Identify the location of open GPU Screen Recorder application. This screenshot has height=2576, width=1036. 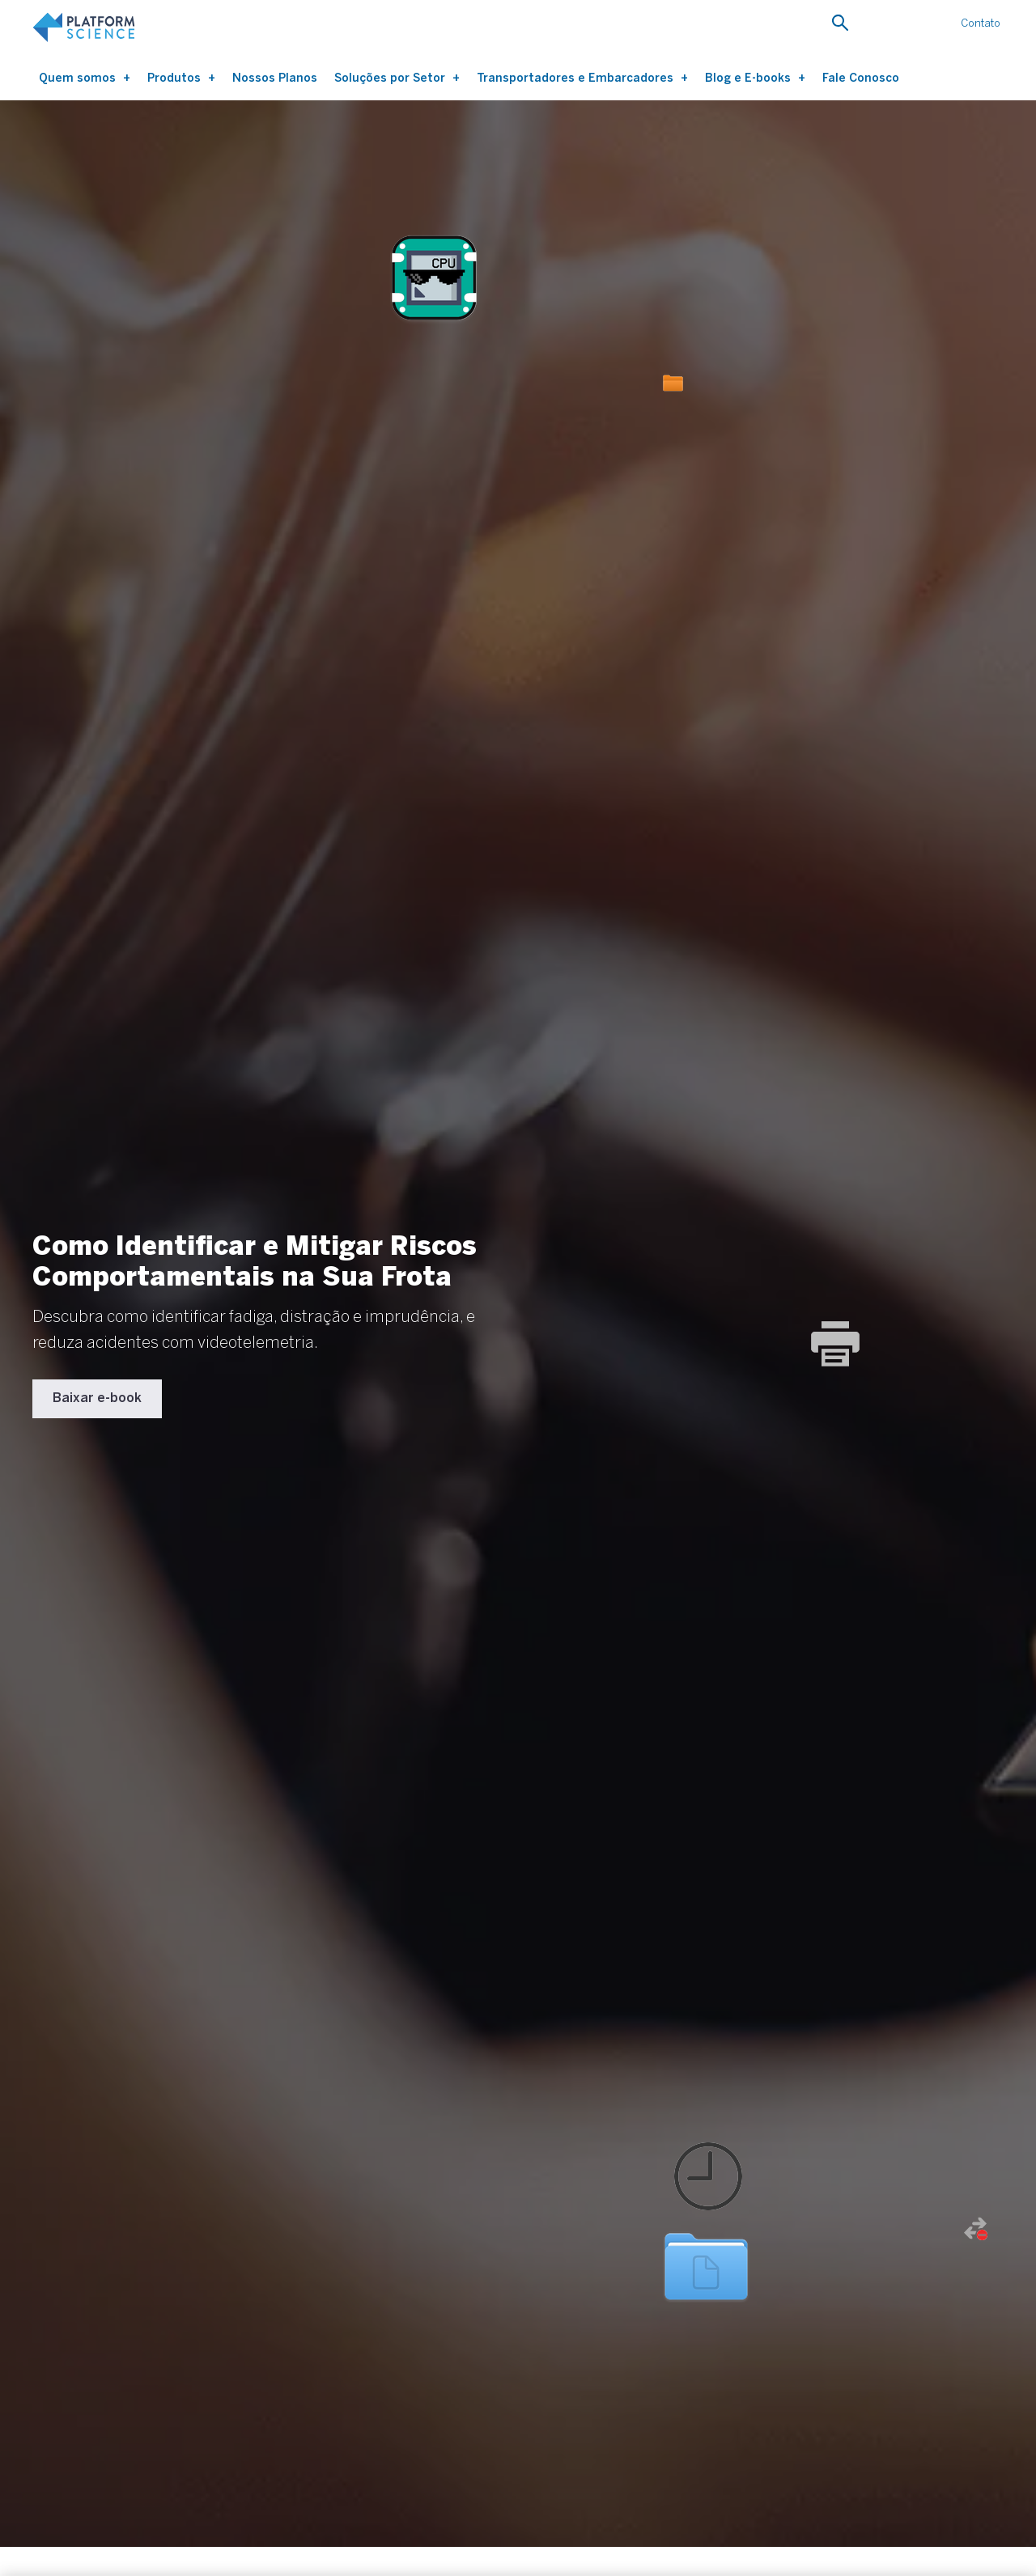
(434, 278).